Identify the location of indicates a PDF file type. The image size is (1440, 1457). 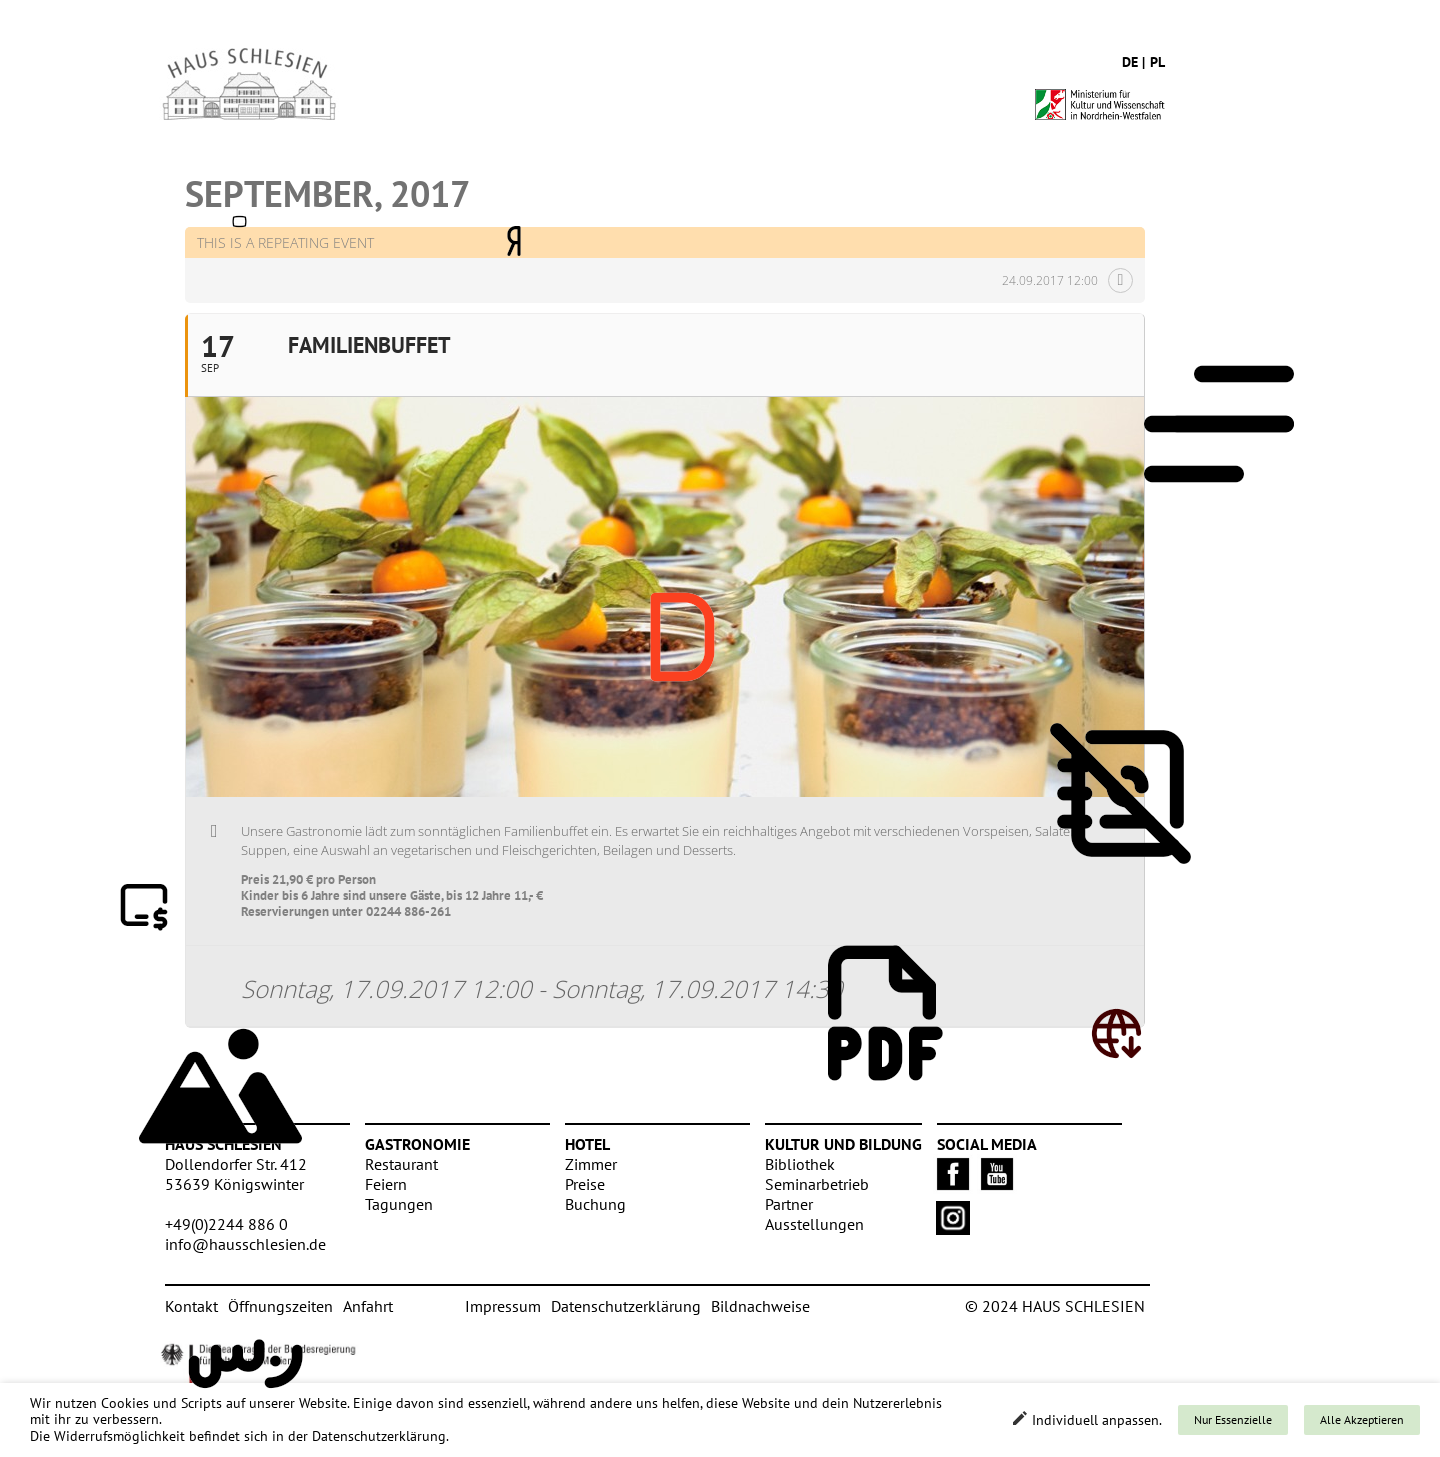
(882, 1013).